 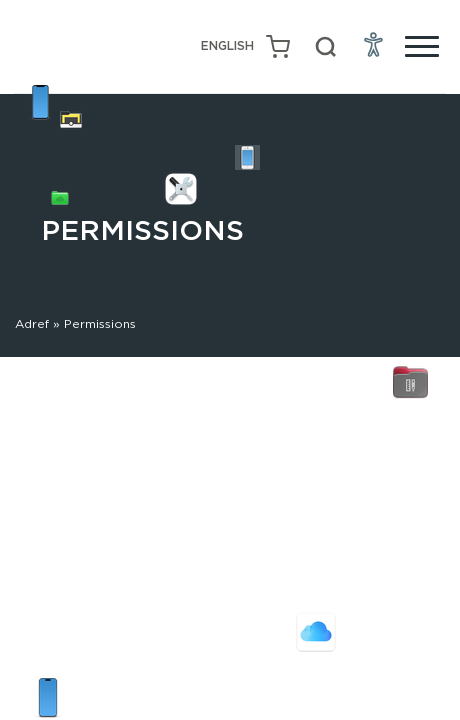 What do you see at coordinates (316, 632) in the screenshot?
I see `open iCloud Drive to access cloud-stored files` at bounding box center [316, 632].